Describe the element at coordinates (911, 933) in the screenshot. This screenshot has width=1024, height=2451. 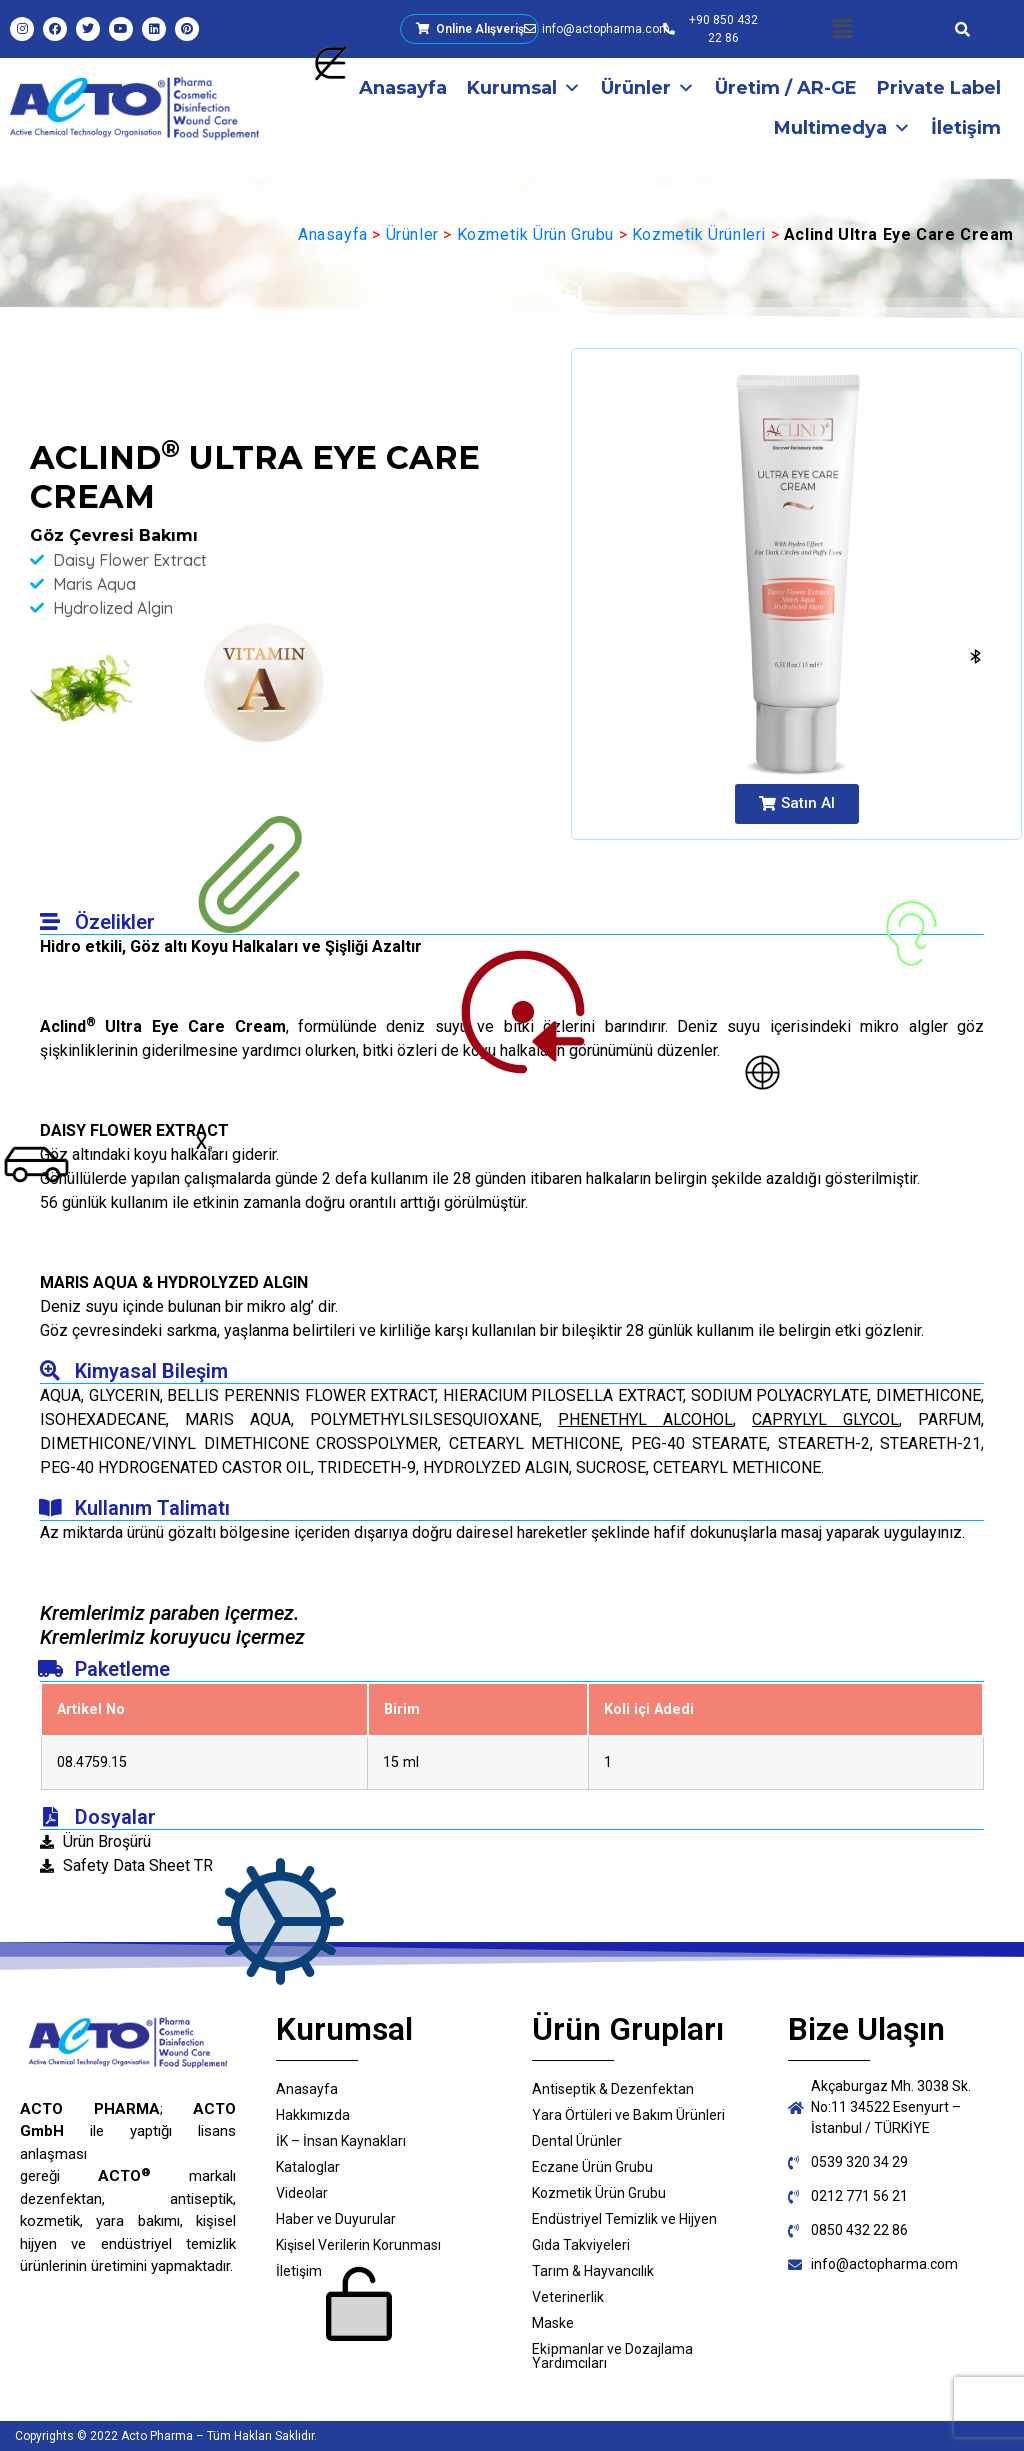
I see `access audio or sound settings` at that location.